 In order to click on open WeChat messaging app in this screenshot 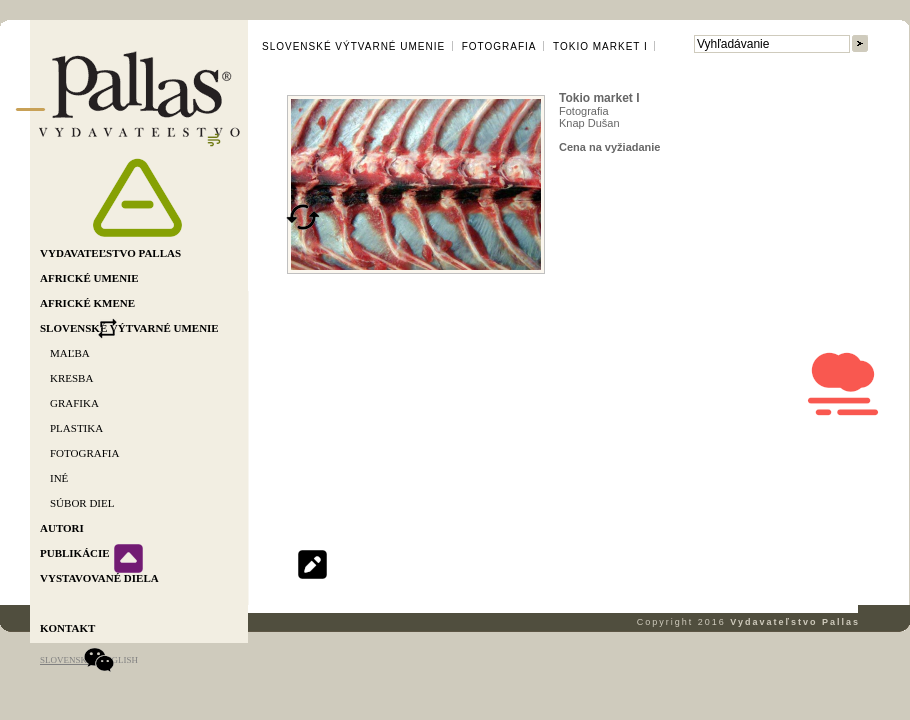, I will do `click(99, 660)`.